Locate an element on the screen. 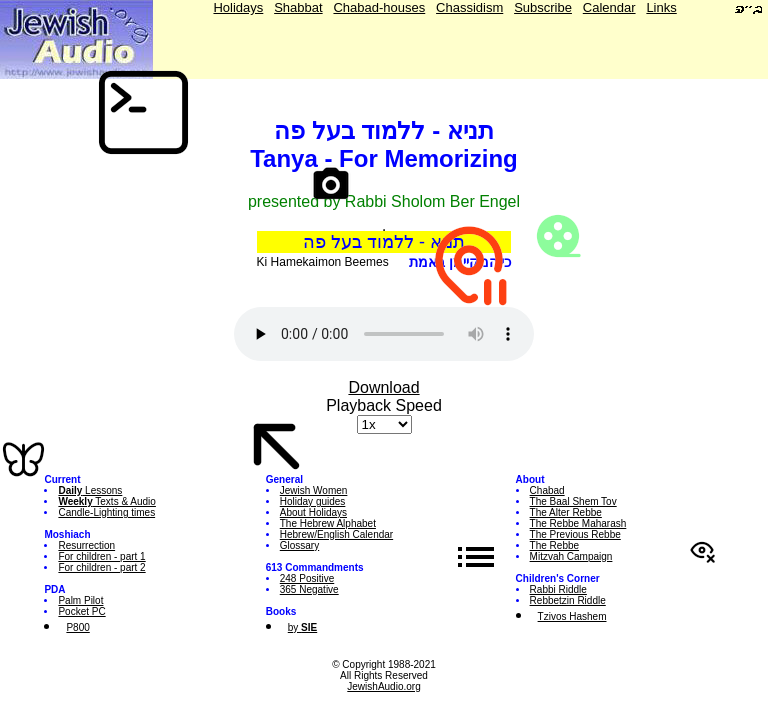  pause location tracking is located at coordinates (469, 264).